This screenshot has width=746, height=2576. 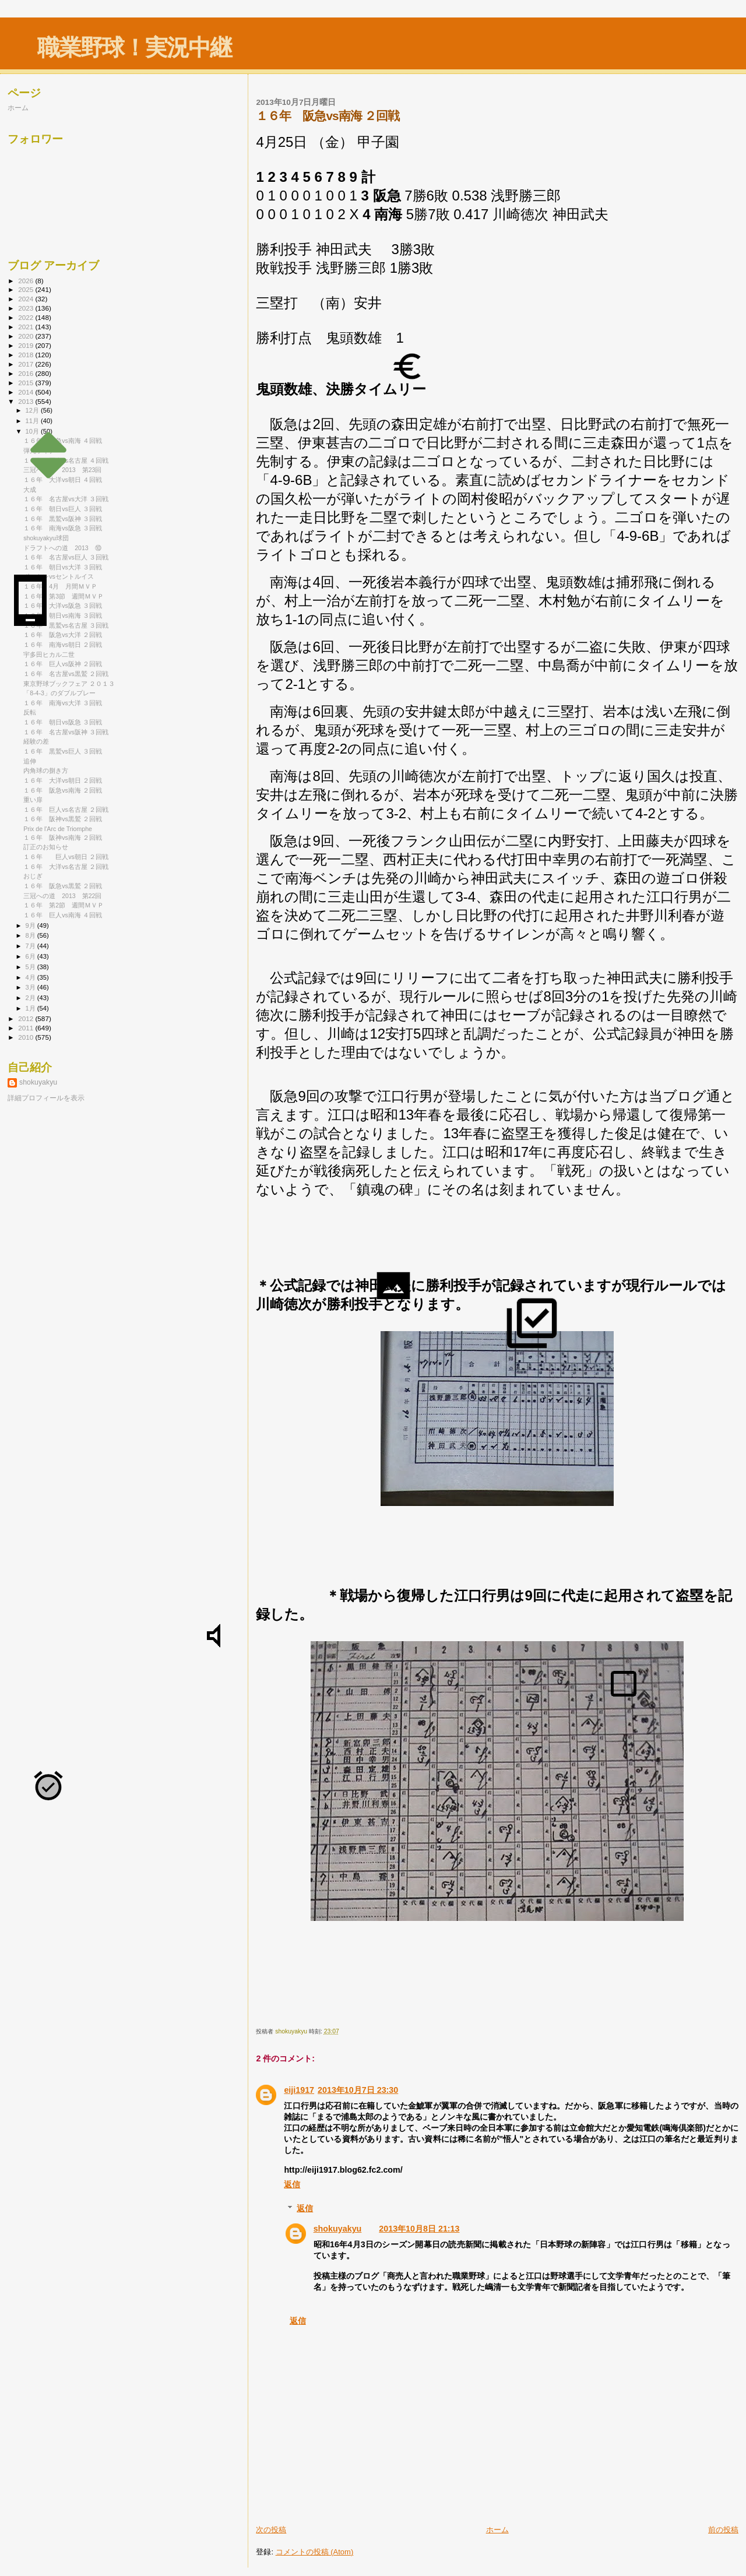 What do you see at coordinates (393, 1286) in the screenshot?
I see `view image at actual size` at bounding box center [393, 1286].